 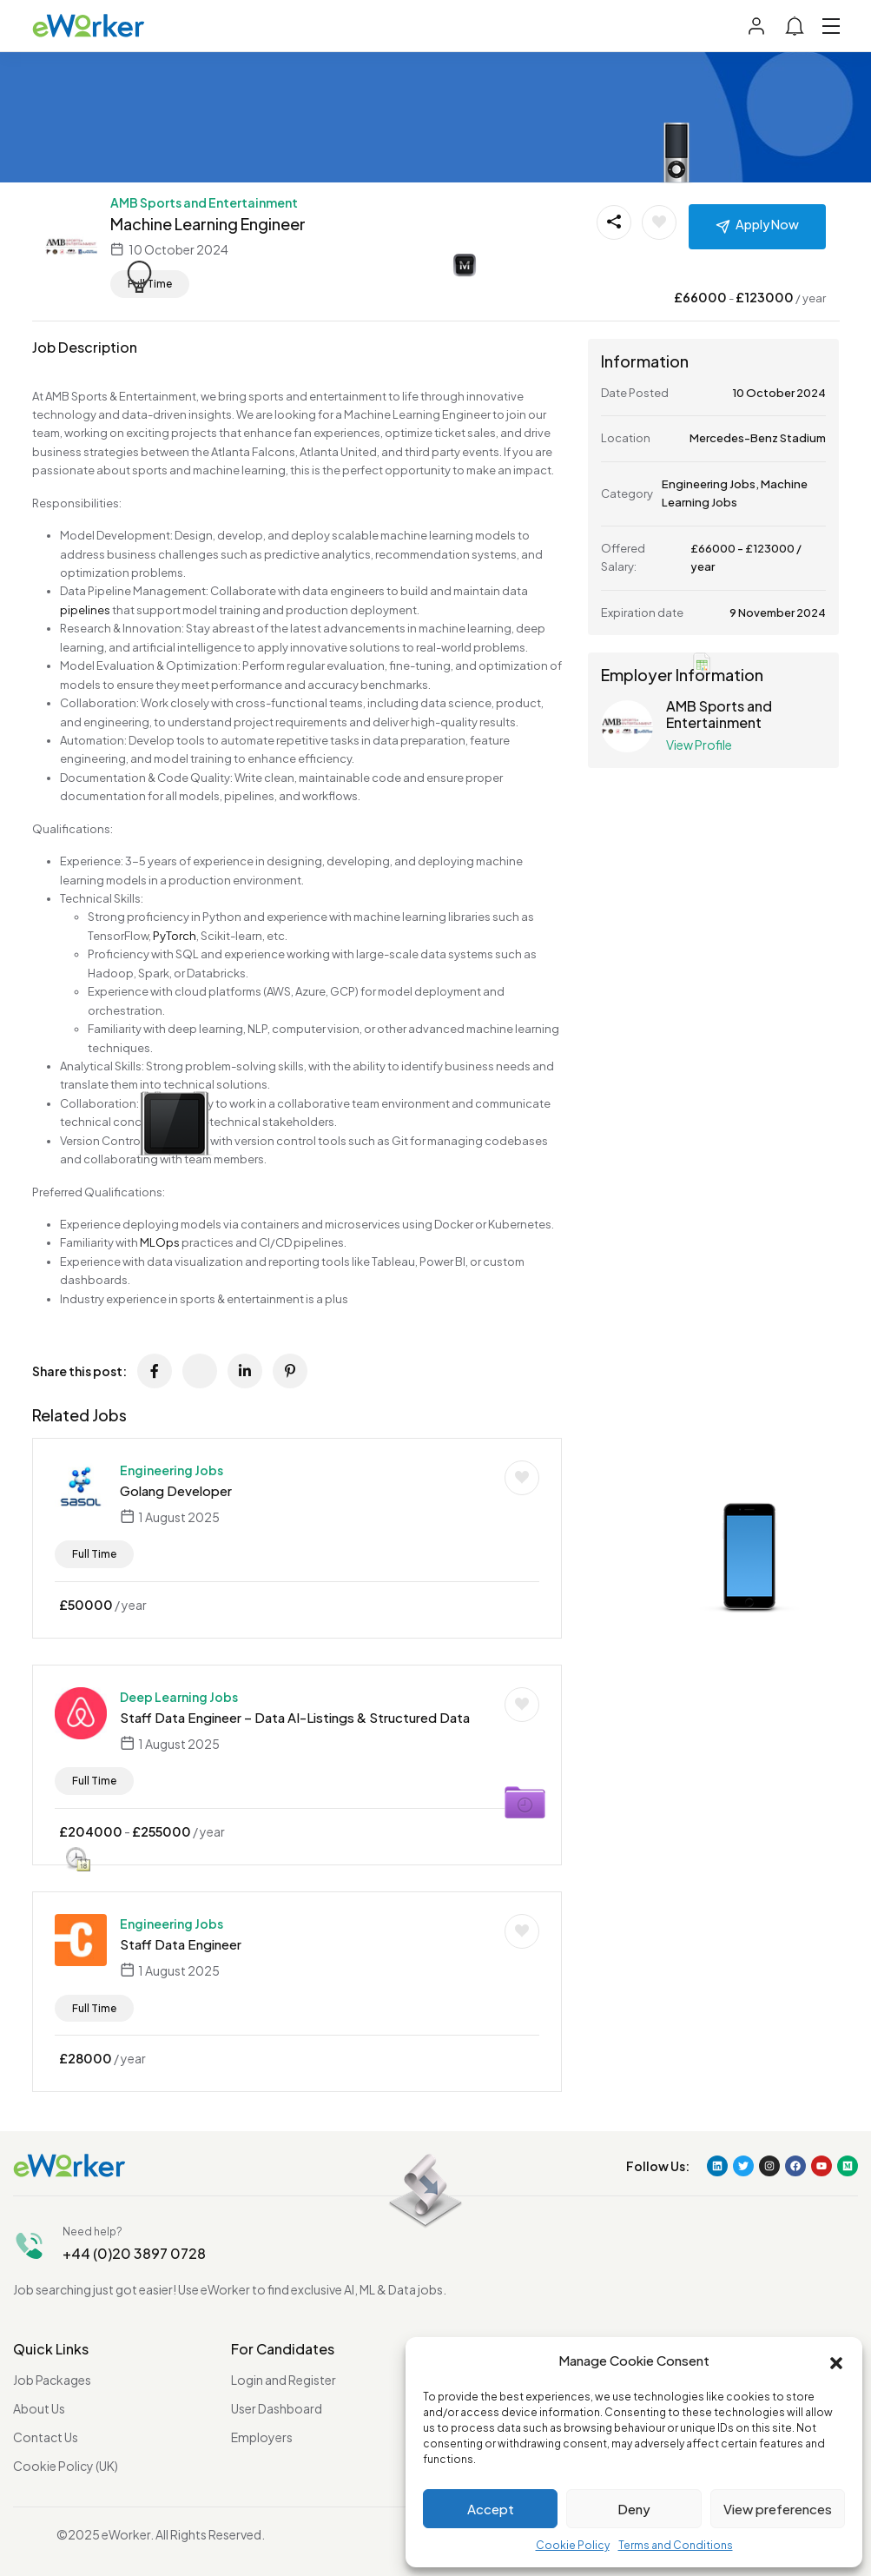 I want to click on spreadsheet file created in openoffice calc, so click(x=702, y=663).